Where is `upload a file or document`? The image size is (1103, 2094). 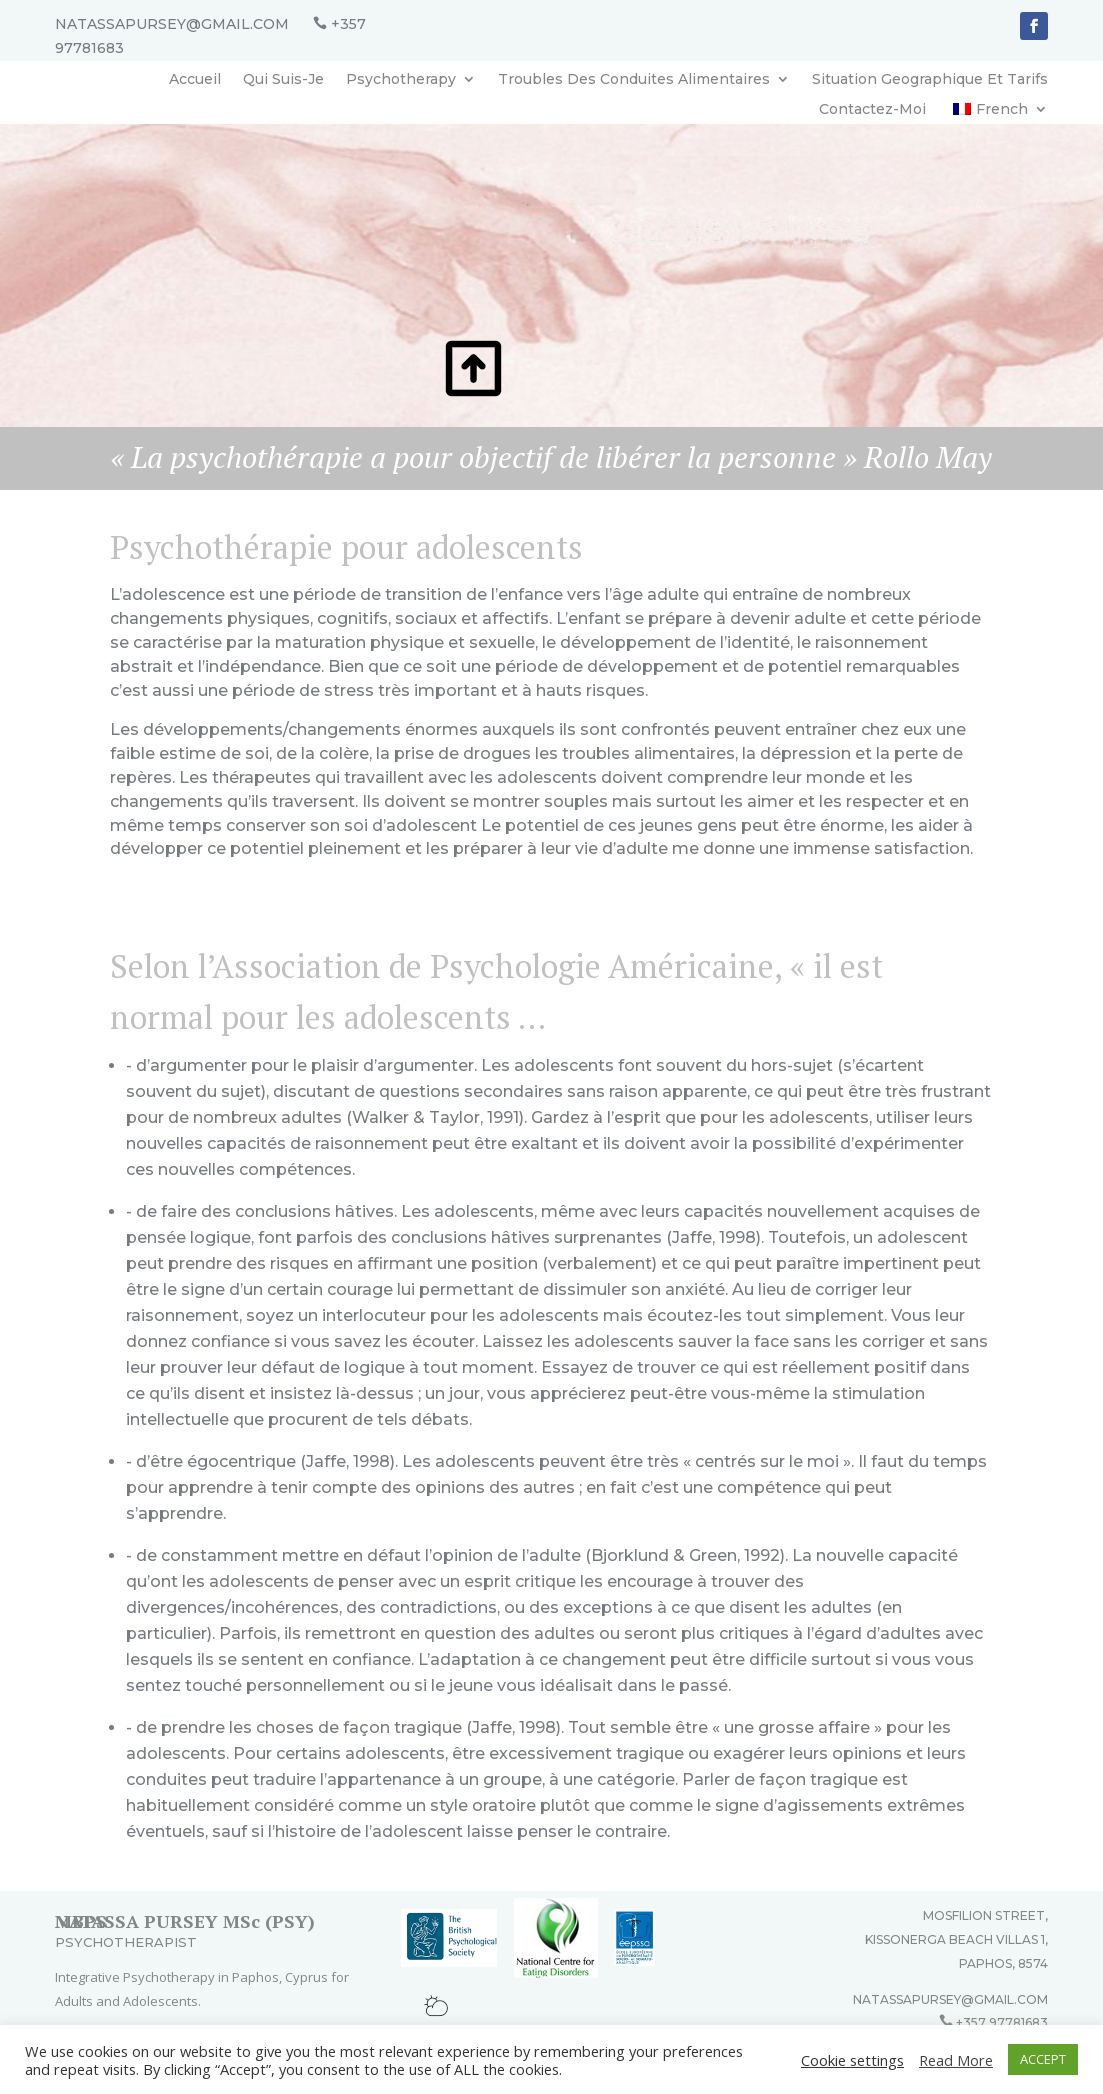
upload a file or document is located at coordinates (473, 368).